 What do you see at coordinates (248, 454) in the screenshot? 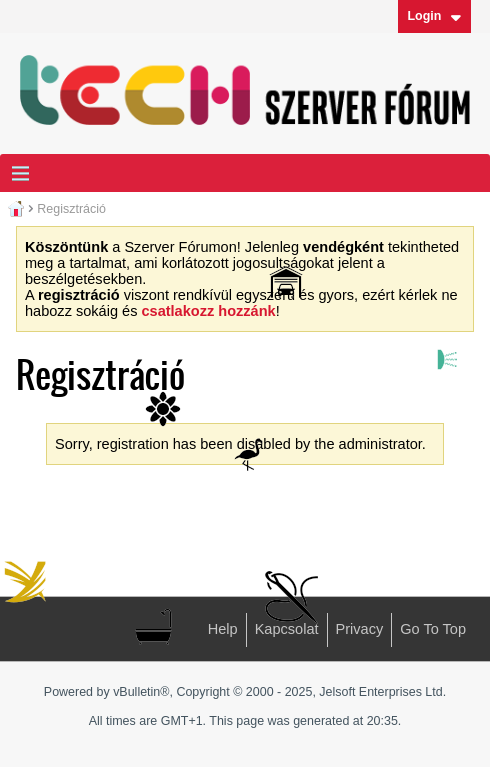
I see `decorative flamingo icon for tropical or summer-themed content` at bounding box center [248, 454].